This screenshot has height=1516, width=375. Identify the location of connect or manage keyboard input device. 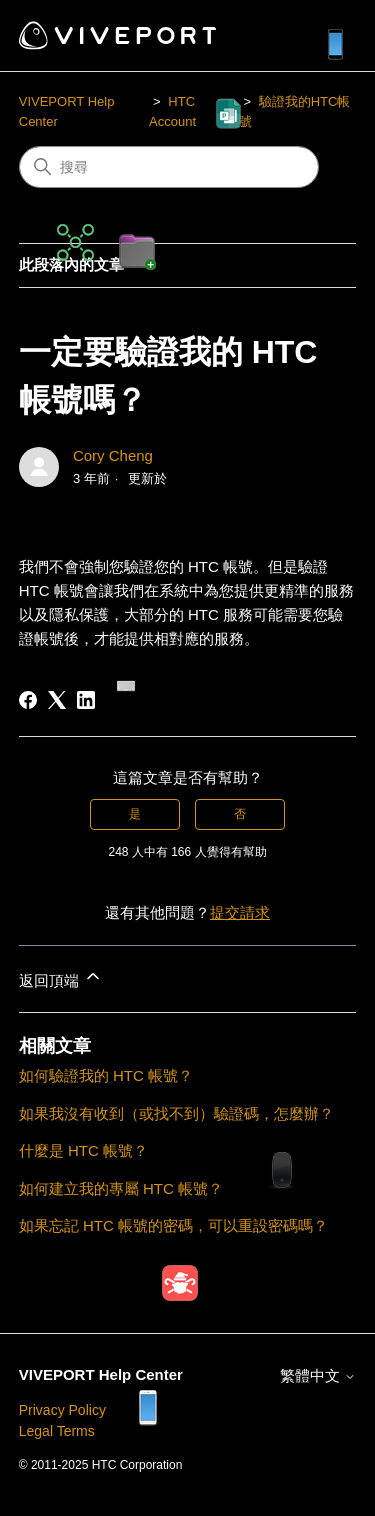
(126, 686).